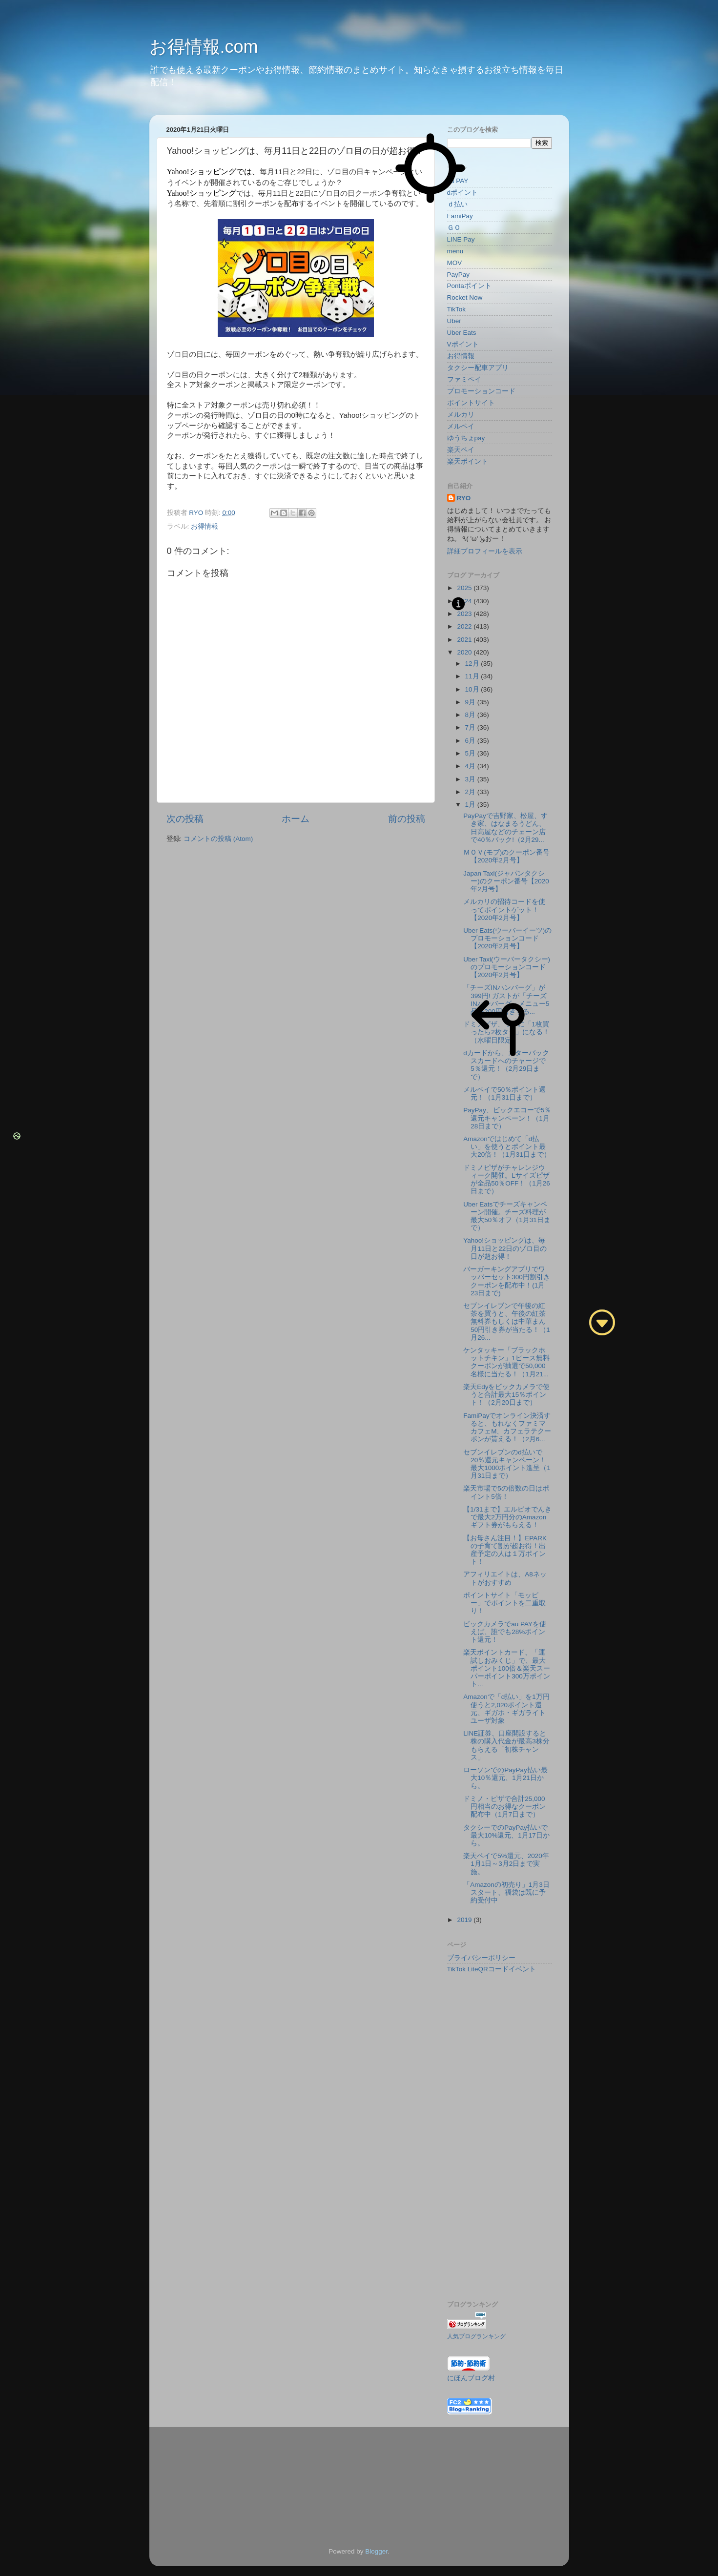  What do you see at coordinates (430, 168) in the screenshot?
I see `find my current location` at bounding box center [430, 168].